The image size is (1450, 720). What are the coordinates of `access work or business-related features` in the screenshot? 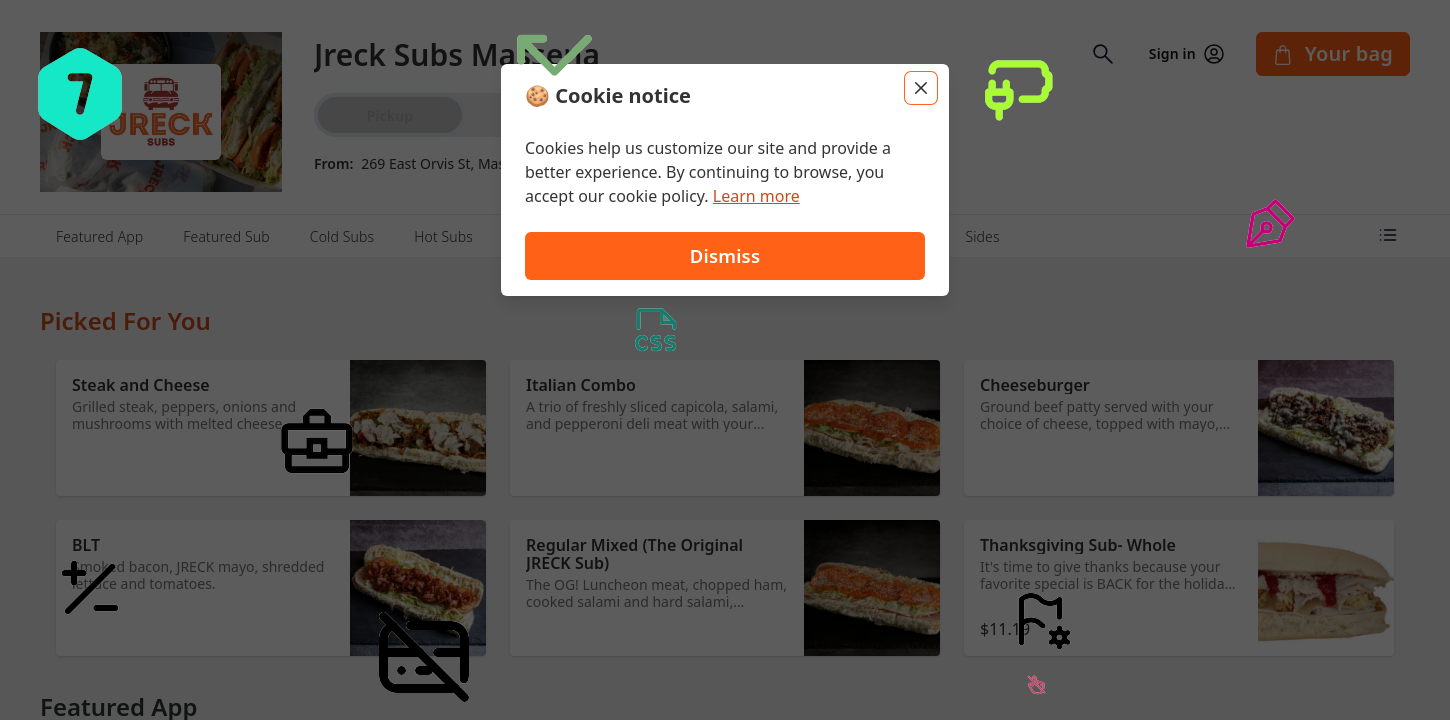 It's located at (317, 441).